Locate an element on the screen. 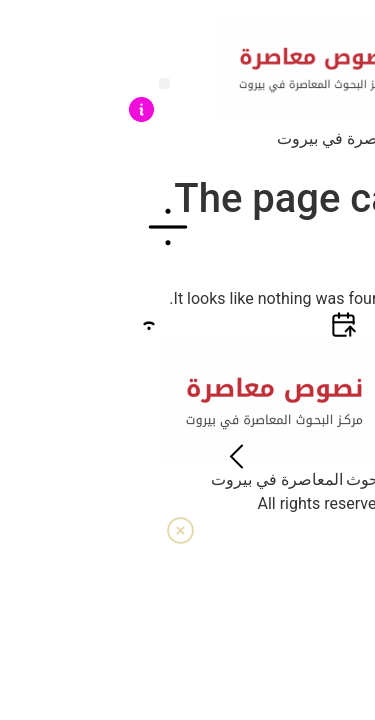 The image size is (375, 720). close or dismiss a dialog is located at coordinates (180, 530).